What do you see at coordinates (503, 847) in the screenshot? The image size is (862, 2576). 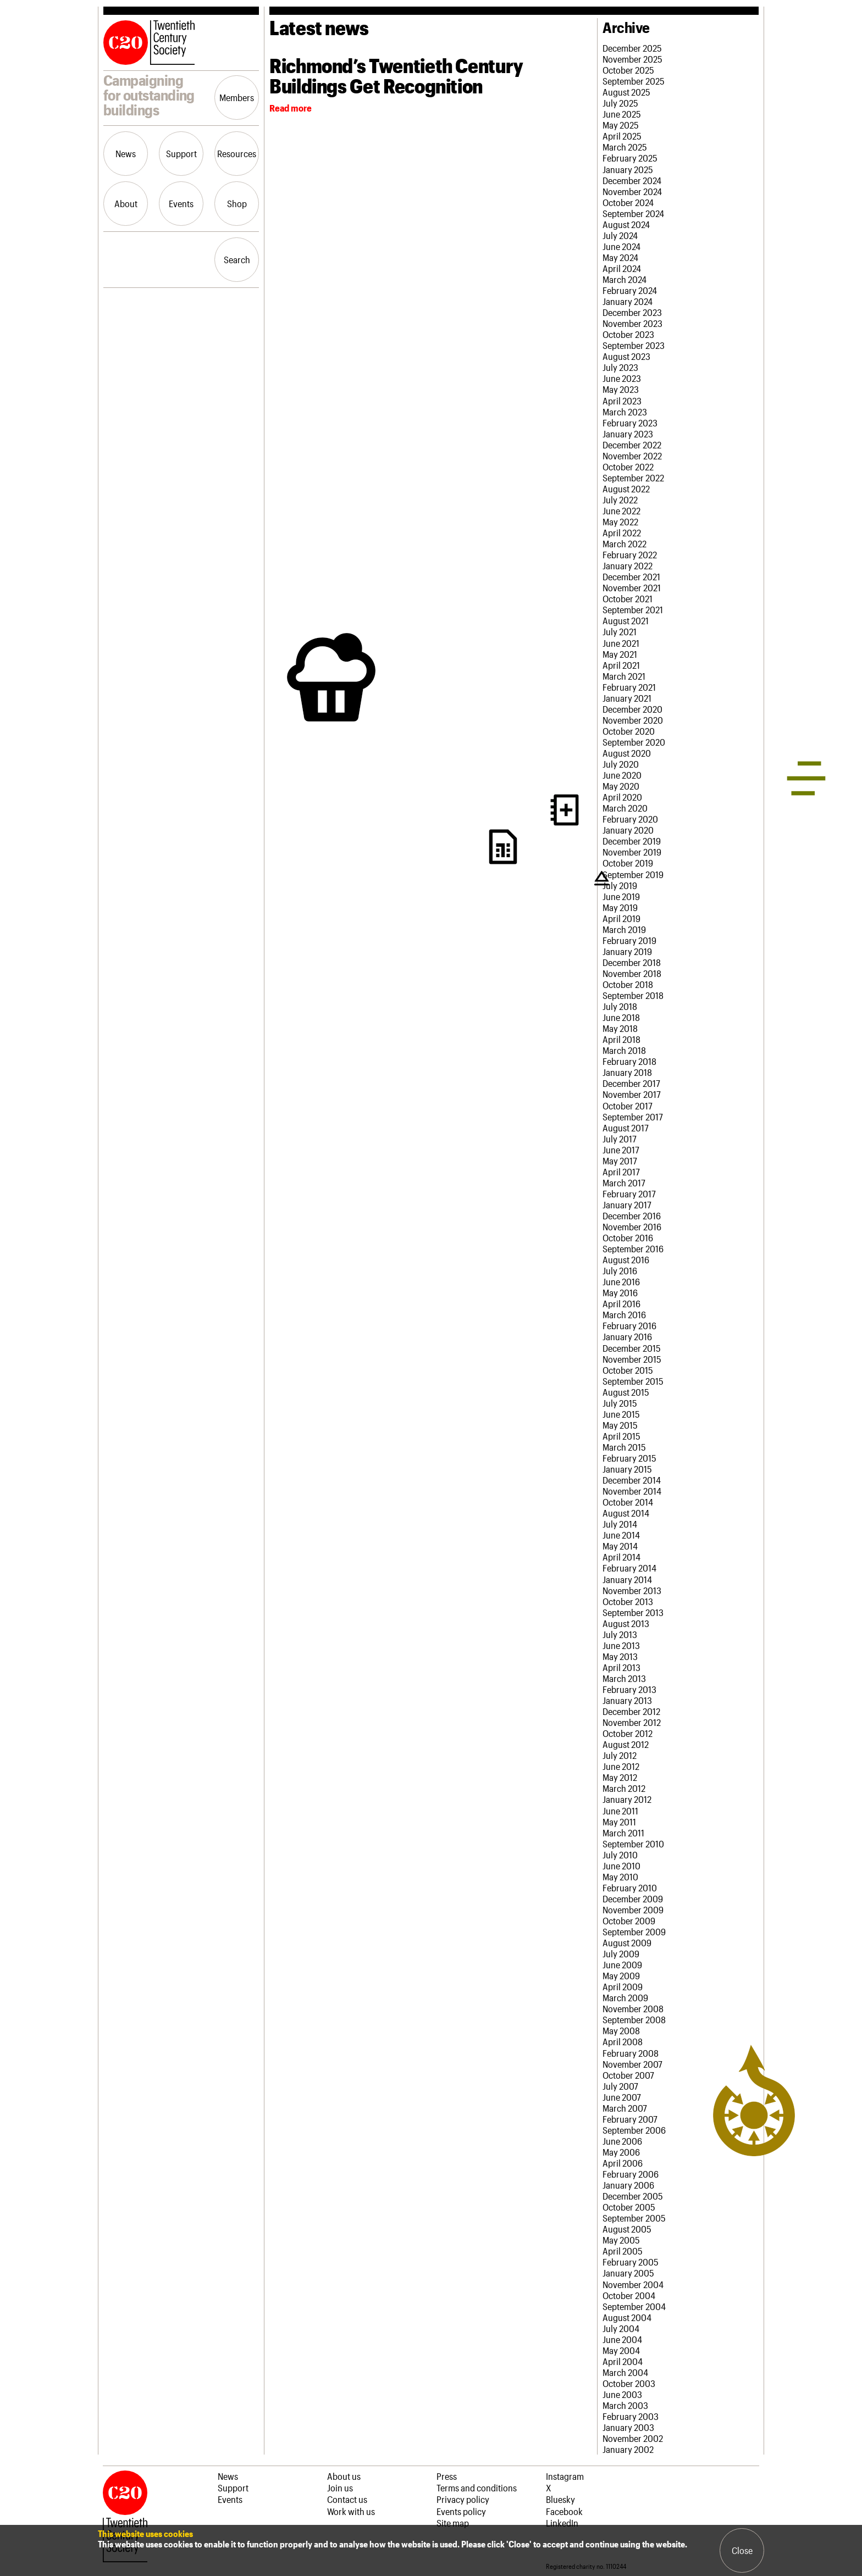 I see `view sim card information` at bounding box center [503, 847].